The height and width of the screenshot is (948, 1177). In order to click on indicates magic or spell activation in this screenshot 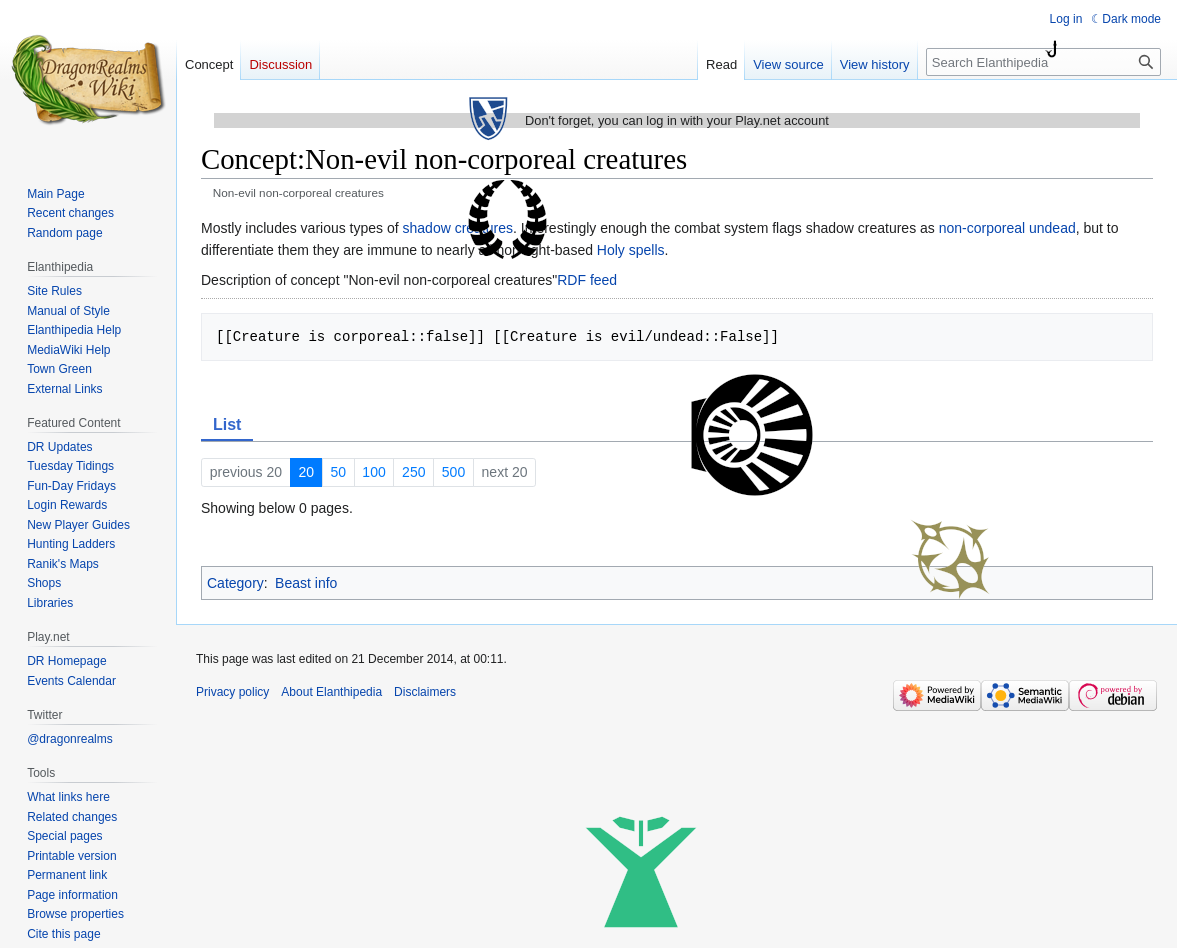, I will do `click(950, 558)`.